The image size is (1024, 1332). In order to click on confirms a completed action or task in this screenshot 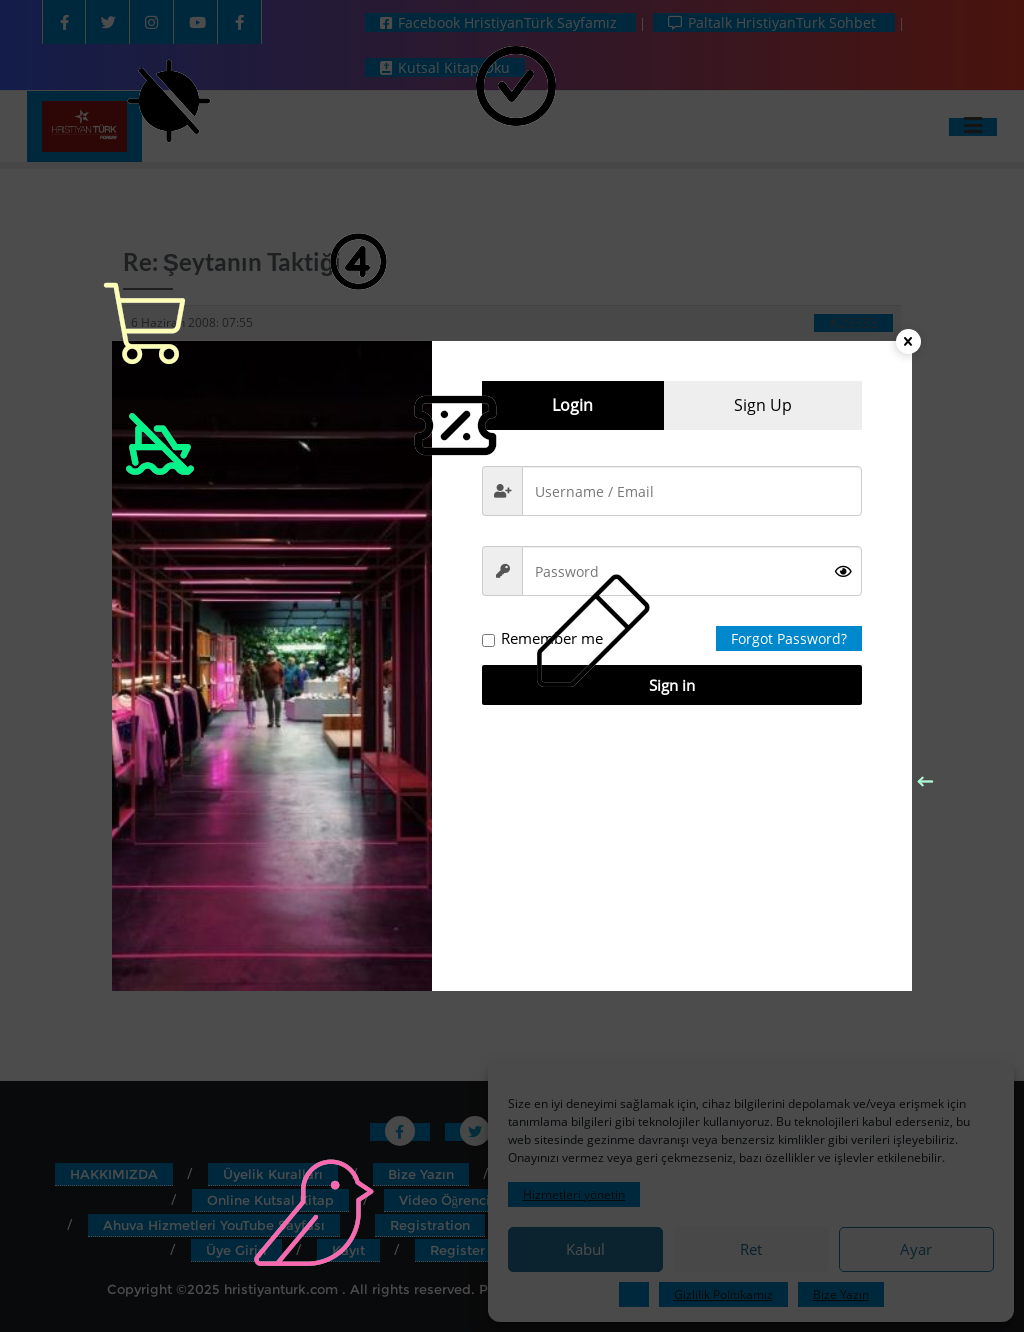, I will do `click(516, 86)`.